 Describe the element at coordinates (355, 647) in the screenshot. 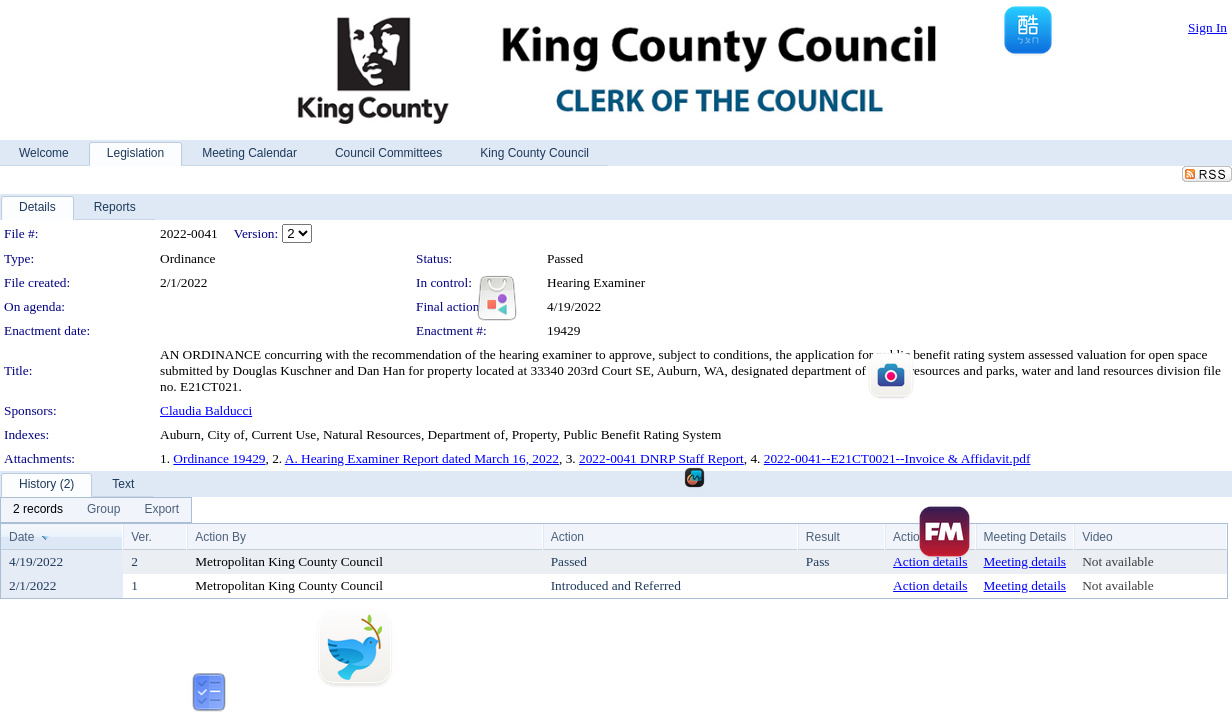

I see `open the kindd application` at that location.